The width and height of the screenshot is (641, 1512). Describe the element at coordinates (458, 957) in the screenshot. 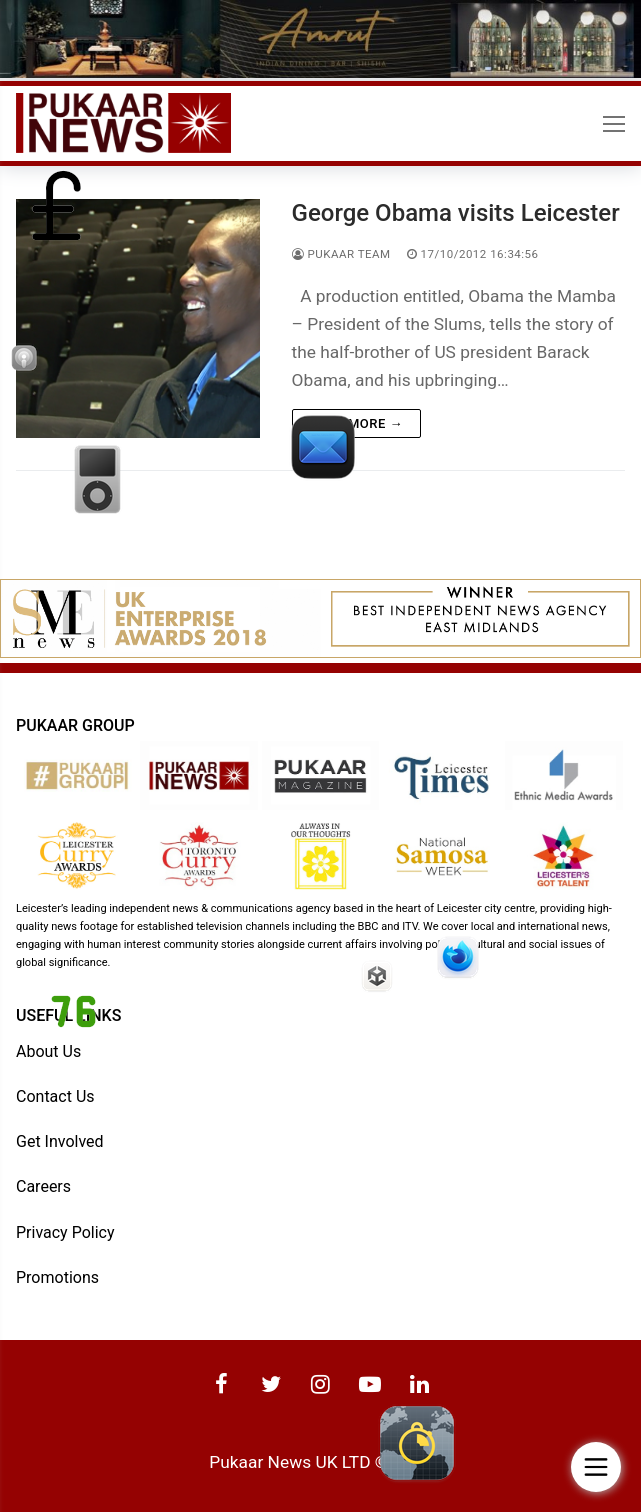

I see `open Firefox Developer Edition browser` at that location.